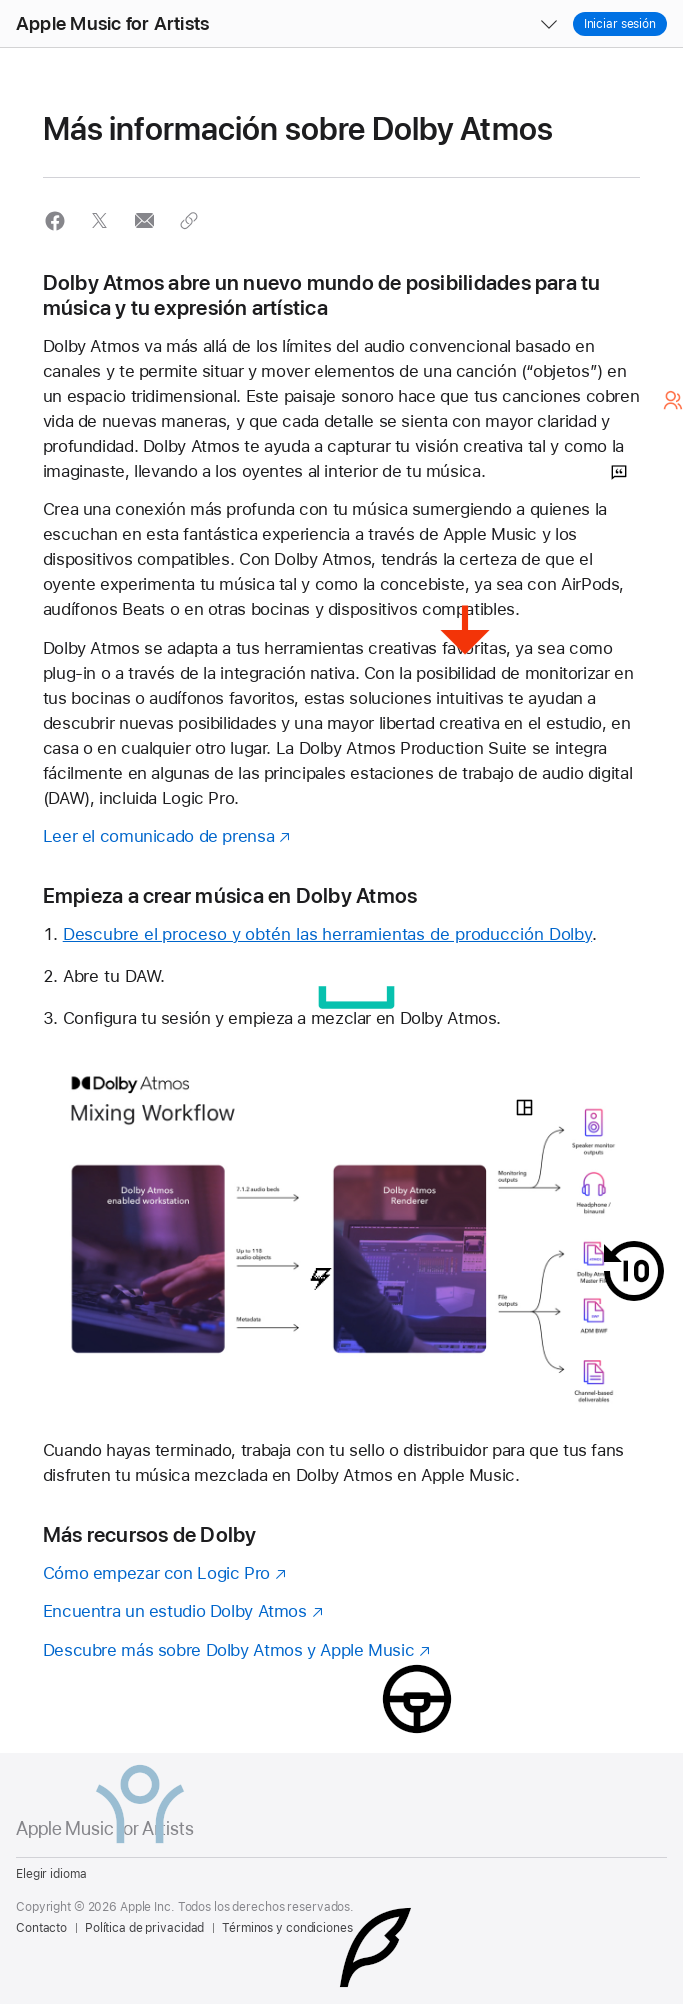 The width and height of the screenshot is (683, 2004). I want to click on open game jolt app or website, so click(321, 1279).